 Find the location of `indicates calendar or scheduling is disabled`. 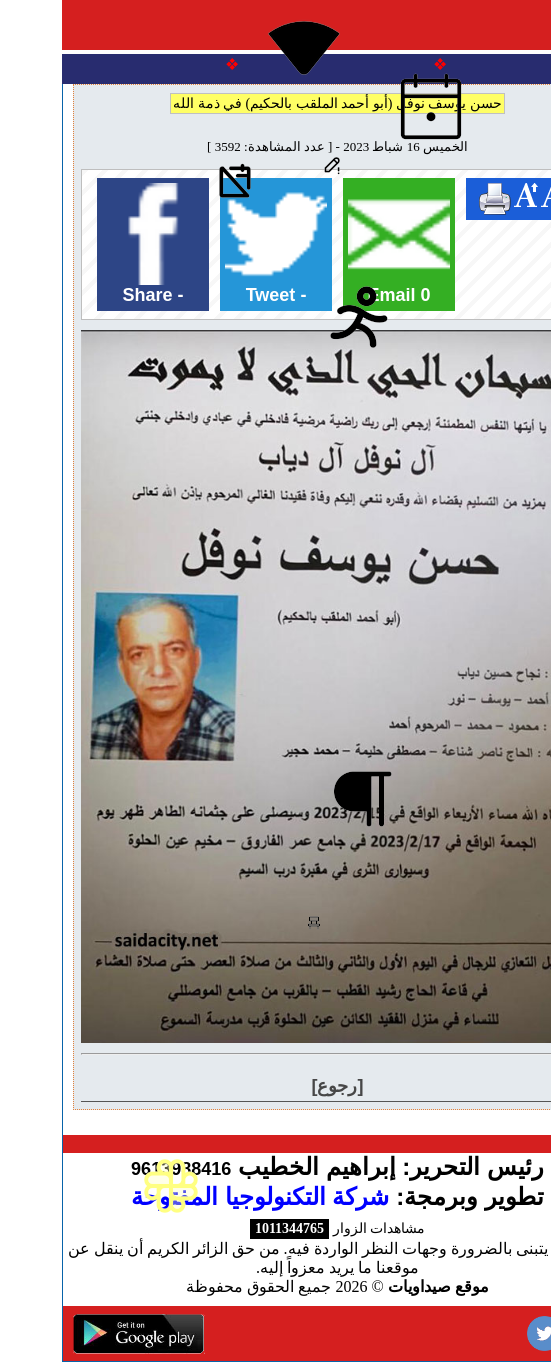

indicates calendar or scheduling is disabled is located at coordinates (235, 182).